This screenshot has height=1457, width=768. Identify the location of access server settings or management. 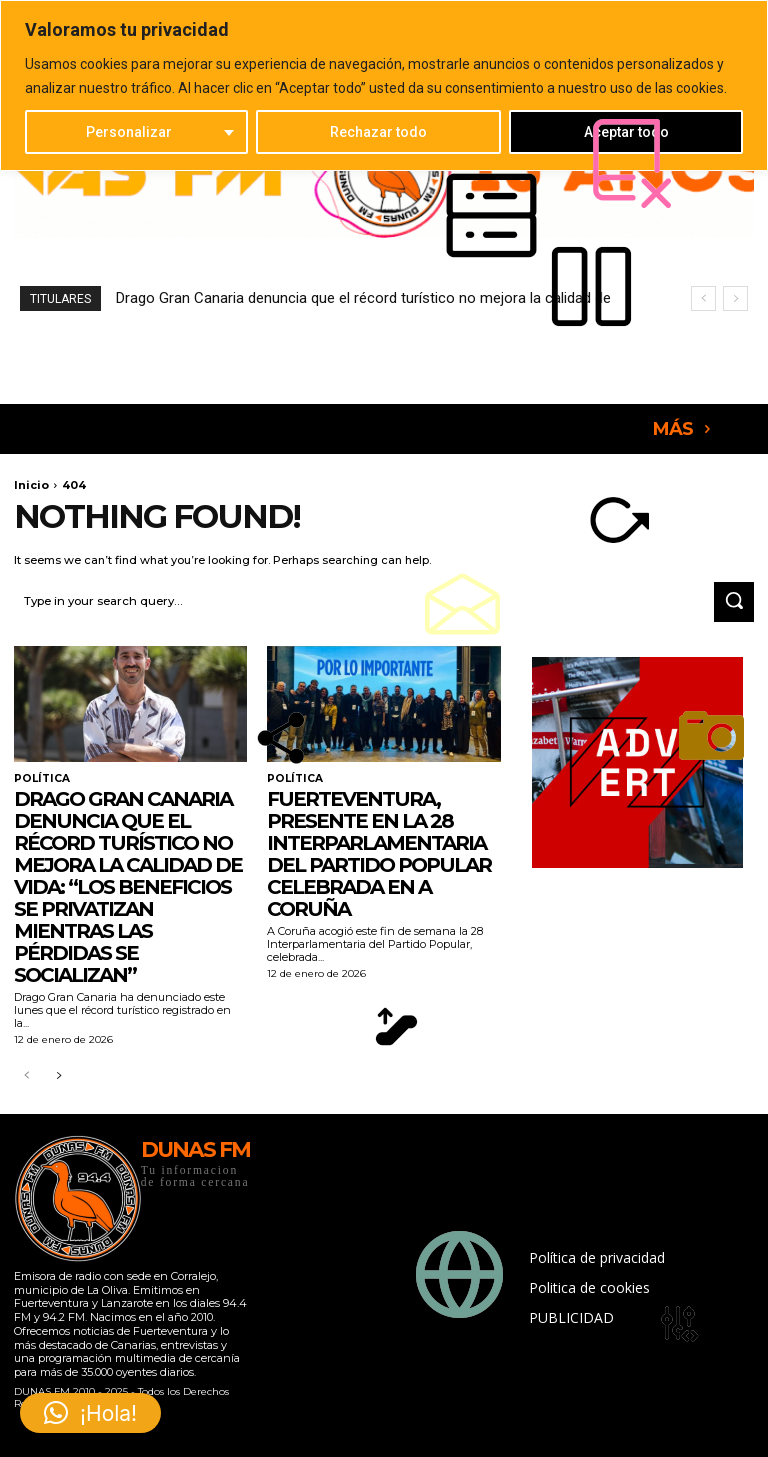
(491, 216).